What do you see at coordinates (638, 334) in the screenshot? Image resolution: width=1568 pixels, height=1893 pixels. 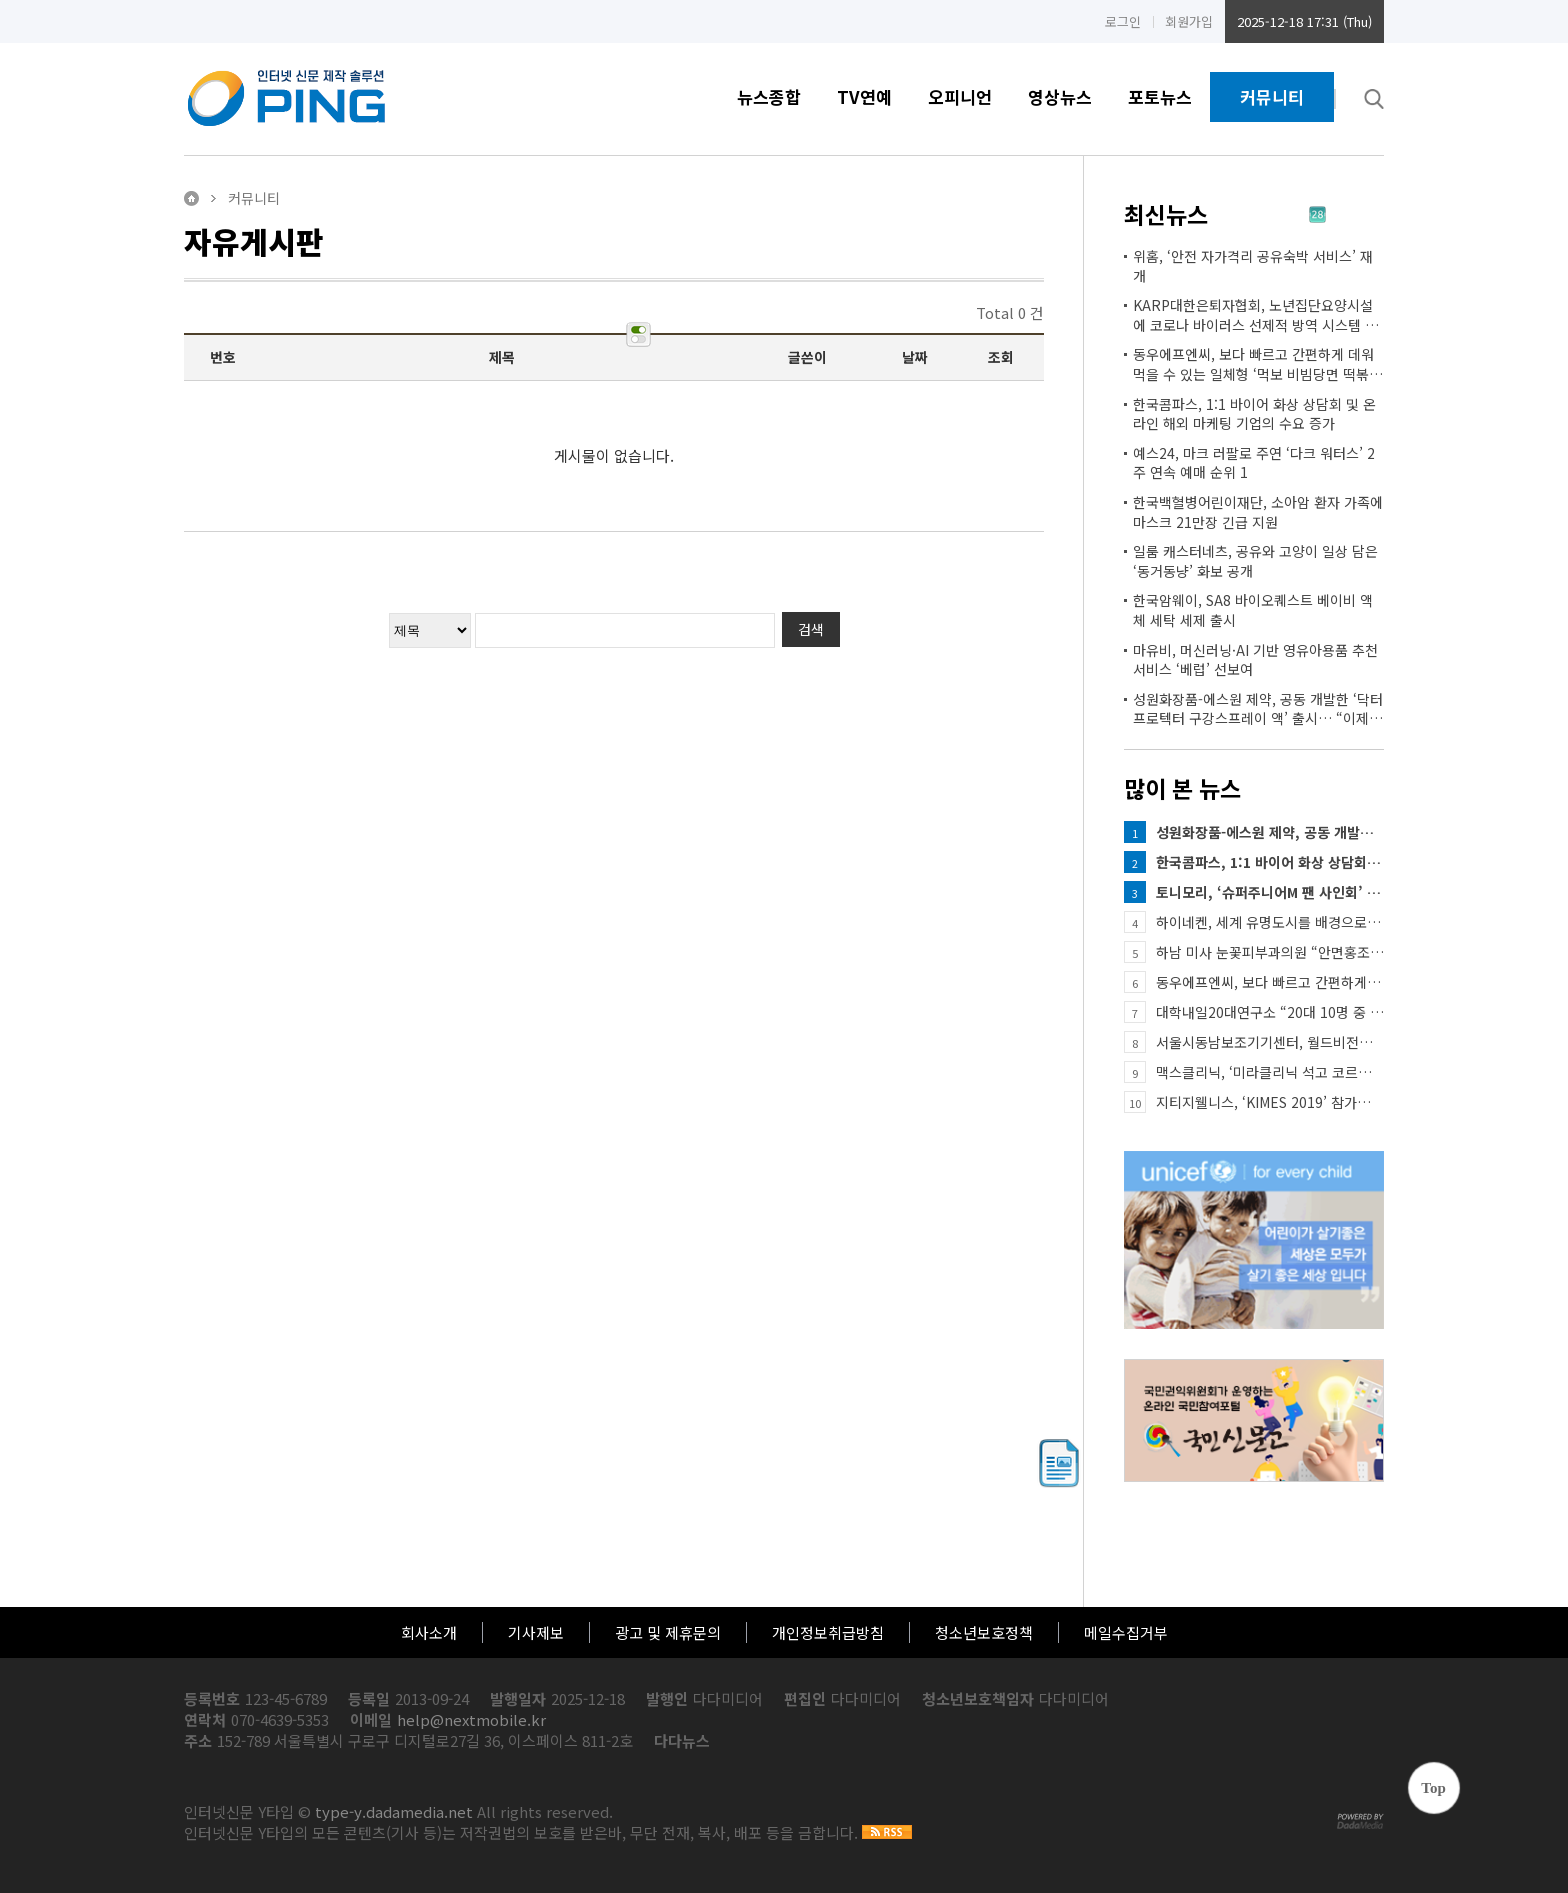 I see `open system settings or preferences` at bounding box center [638, 334].